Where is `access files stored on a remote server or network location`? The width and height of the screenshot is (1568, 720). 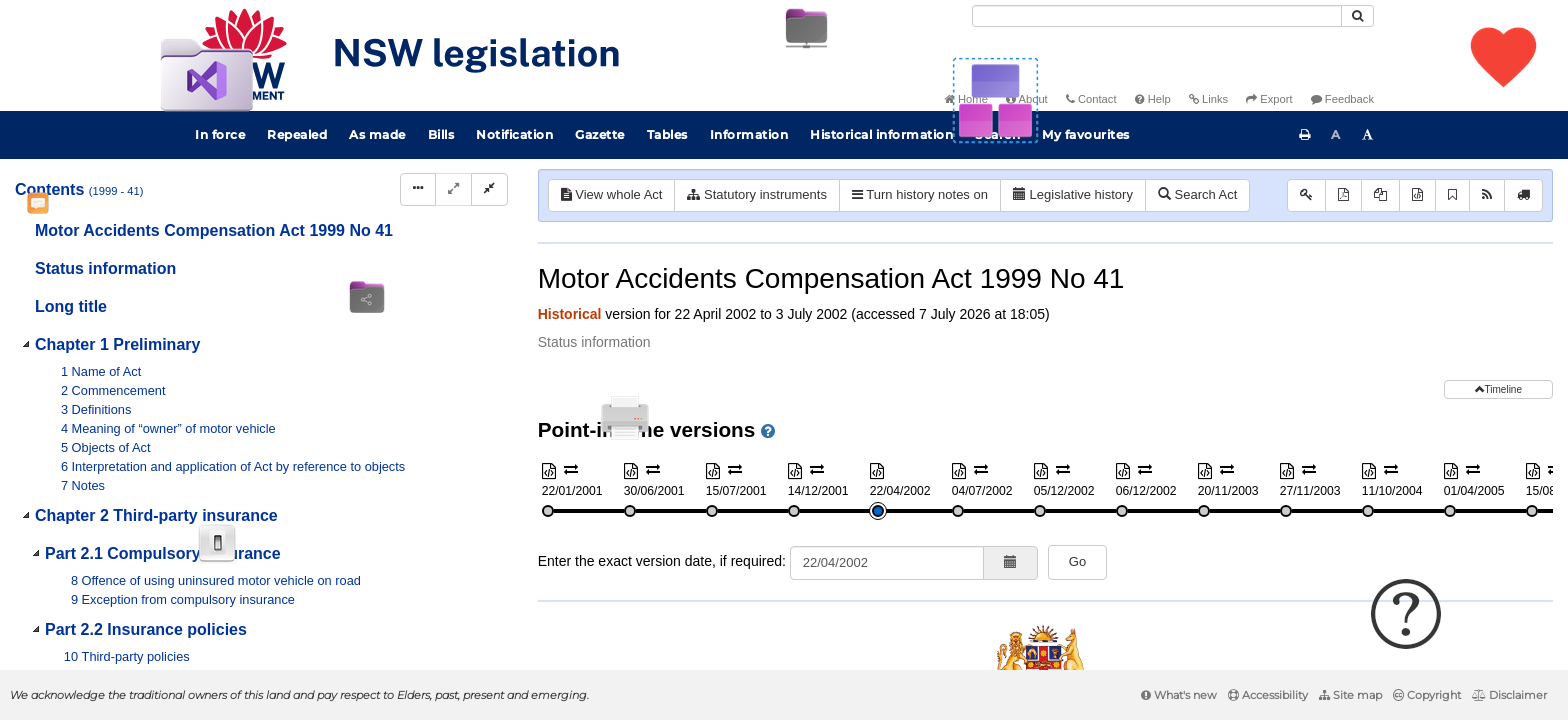
access files stored on a remote server or network location is located at coordinates (806, 27).